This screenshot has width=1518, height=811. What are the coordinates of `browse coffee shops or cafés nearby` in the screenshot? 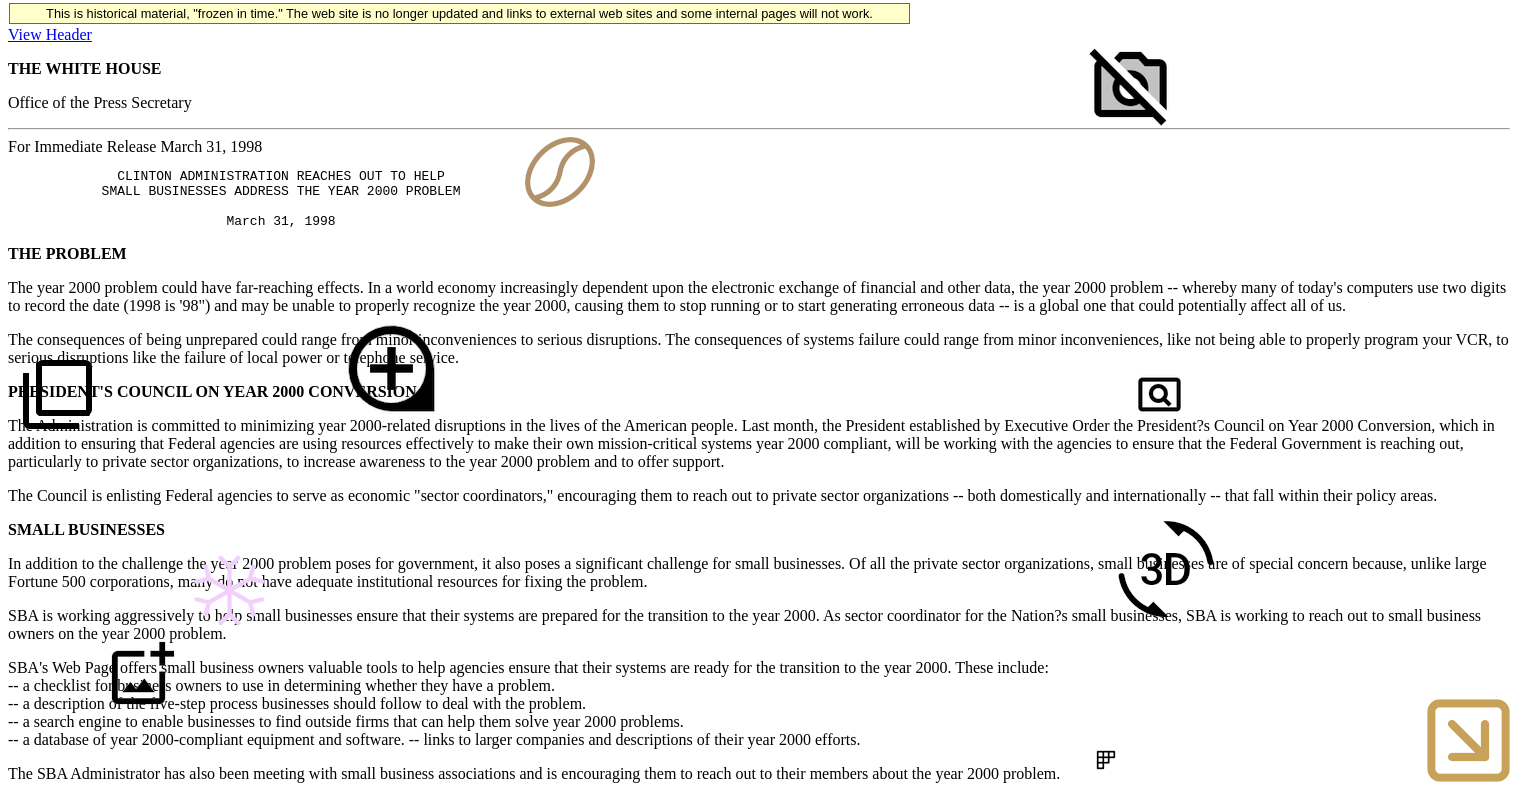 It's located at (560, 172).